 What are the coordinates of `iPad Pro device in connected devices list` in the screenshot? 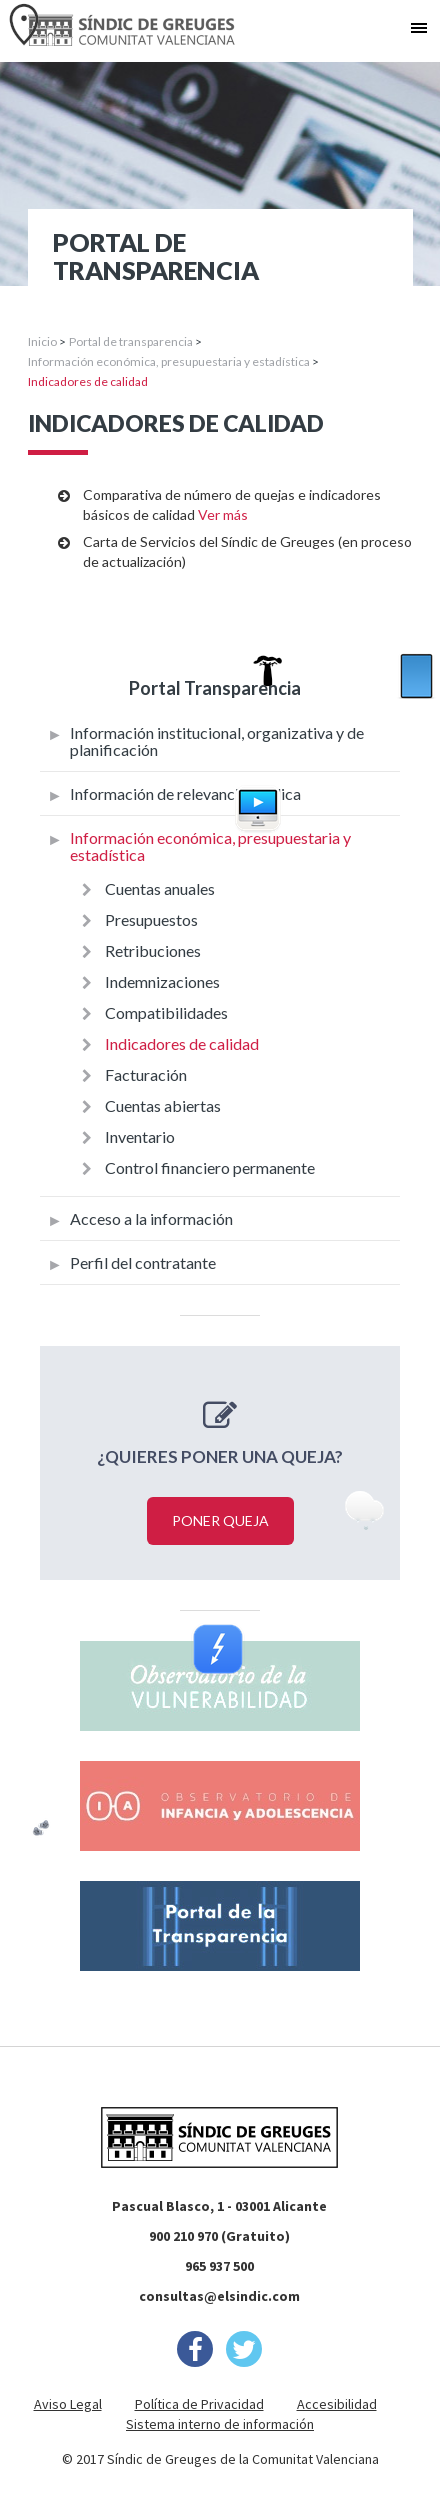 It's located at (416, 676).